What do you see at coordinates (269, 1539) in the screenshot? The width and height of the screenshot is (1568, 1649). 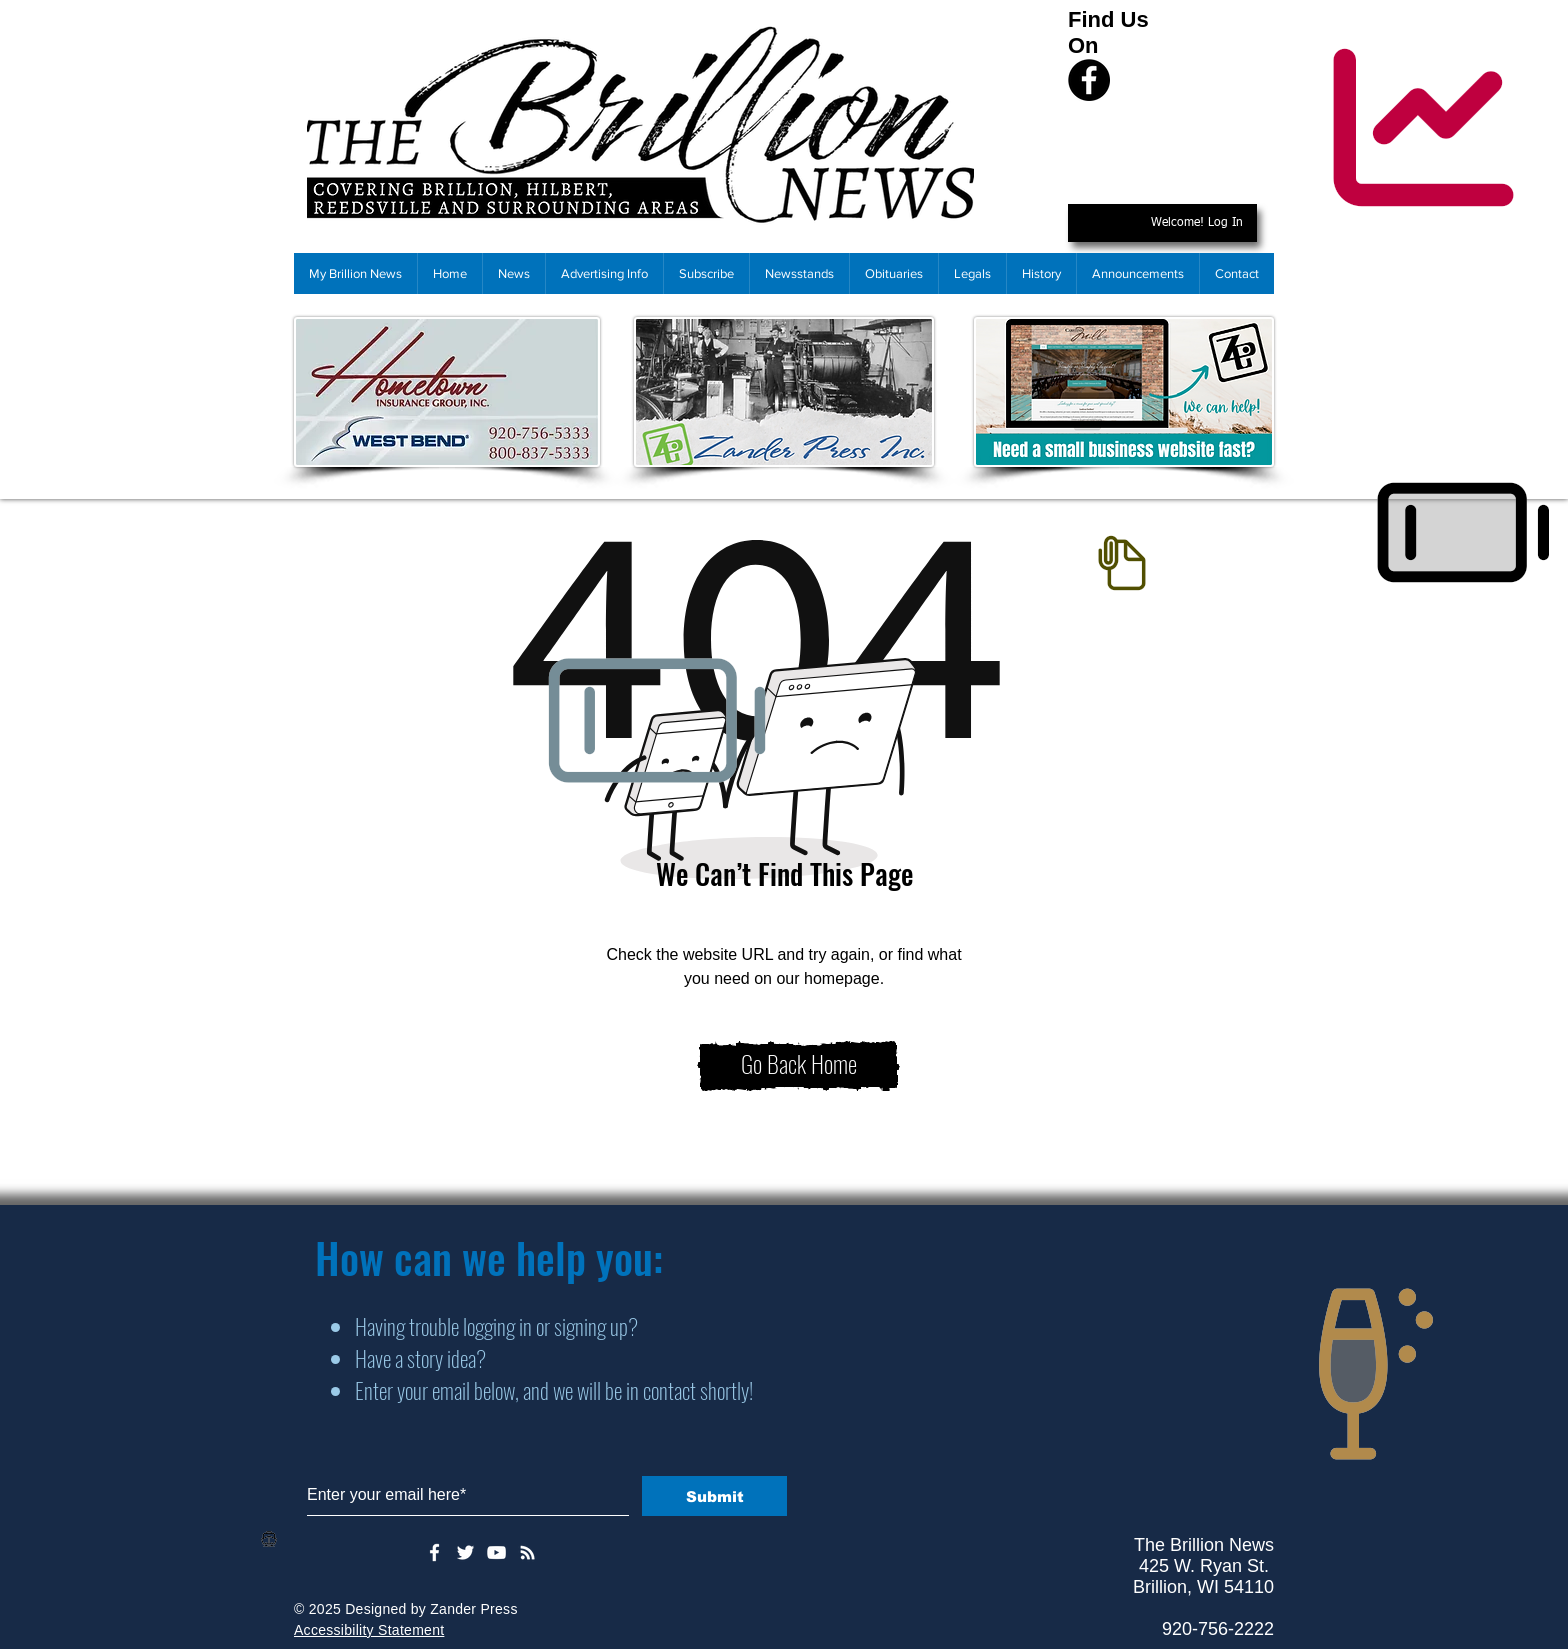 I see `access boat or ferry services` at bounding box center [269, 1539].